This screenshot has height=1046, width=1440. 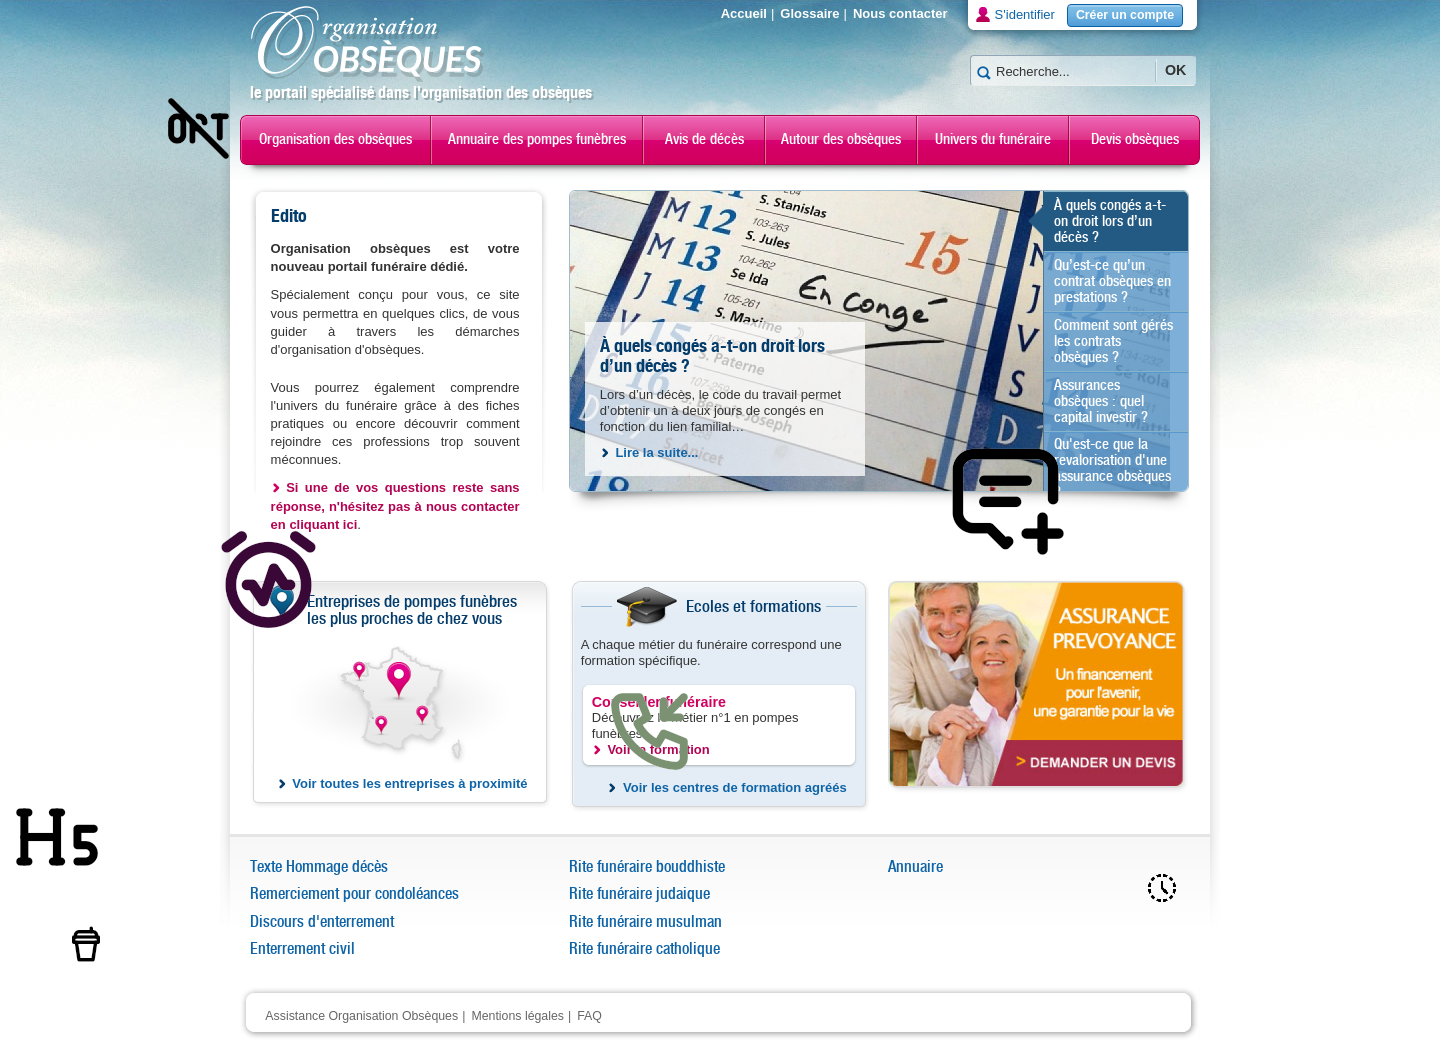 I want to click on view average alarm or alert statistics, so click(x=268, y=579).